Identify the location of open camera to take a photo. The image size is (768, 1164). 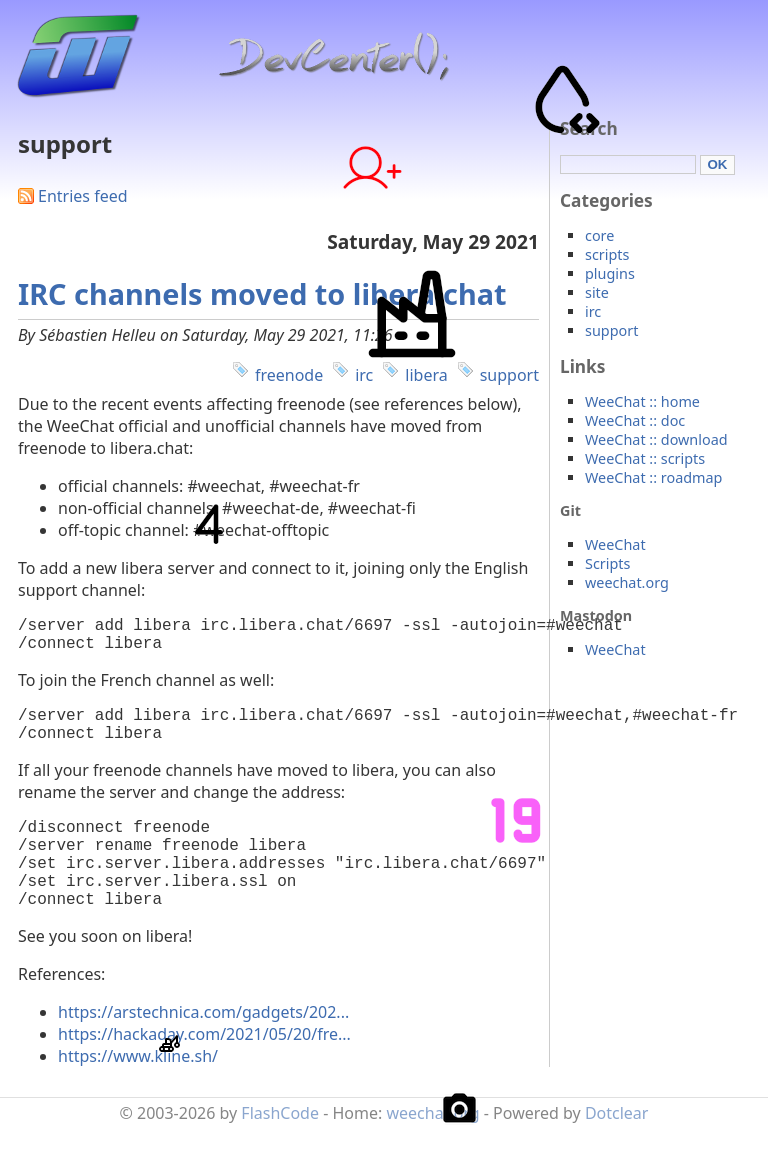
(459, 1109).